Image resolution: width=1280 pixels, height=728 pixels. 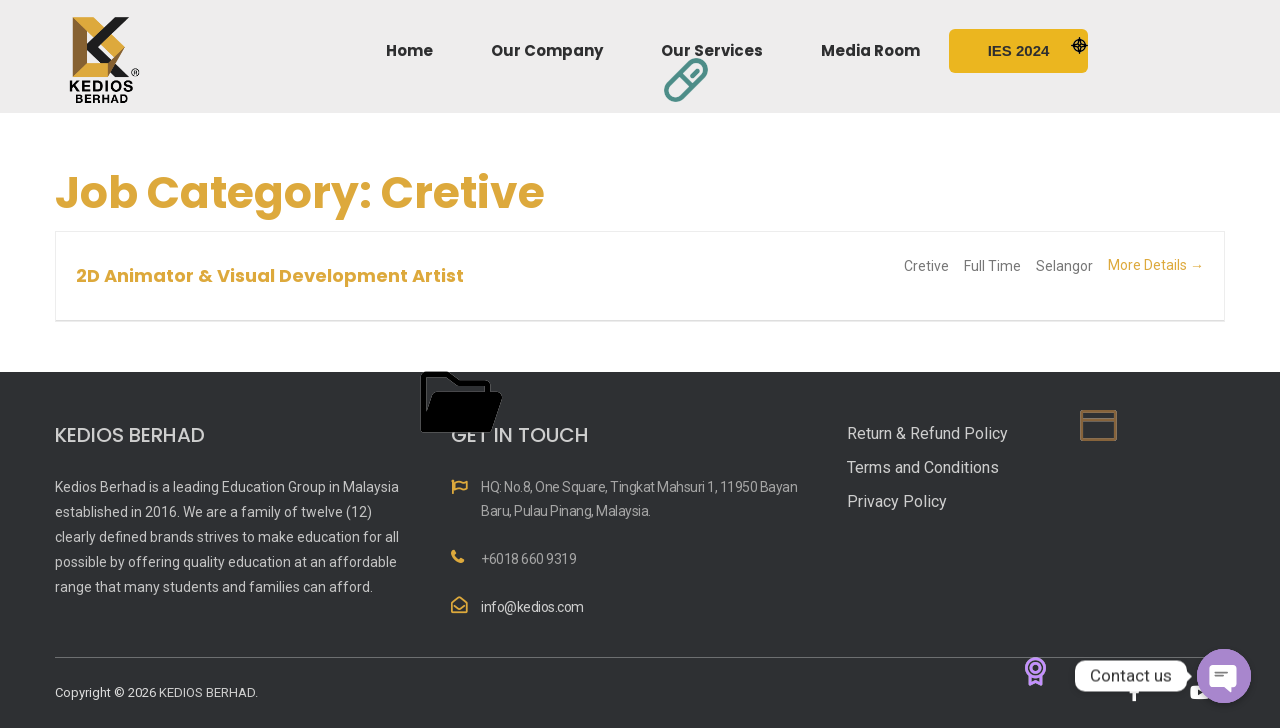 What do you see at coordinates (686, 80) in the screenshot?
I see `access medication reminders` at bounding box center [686, 80].